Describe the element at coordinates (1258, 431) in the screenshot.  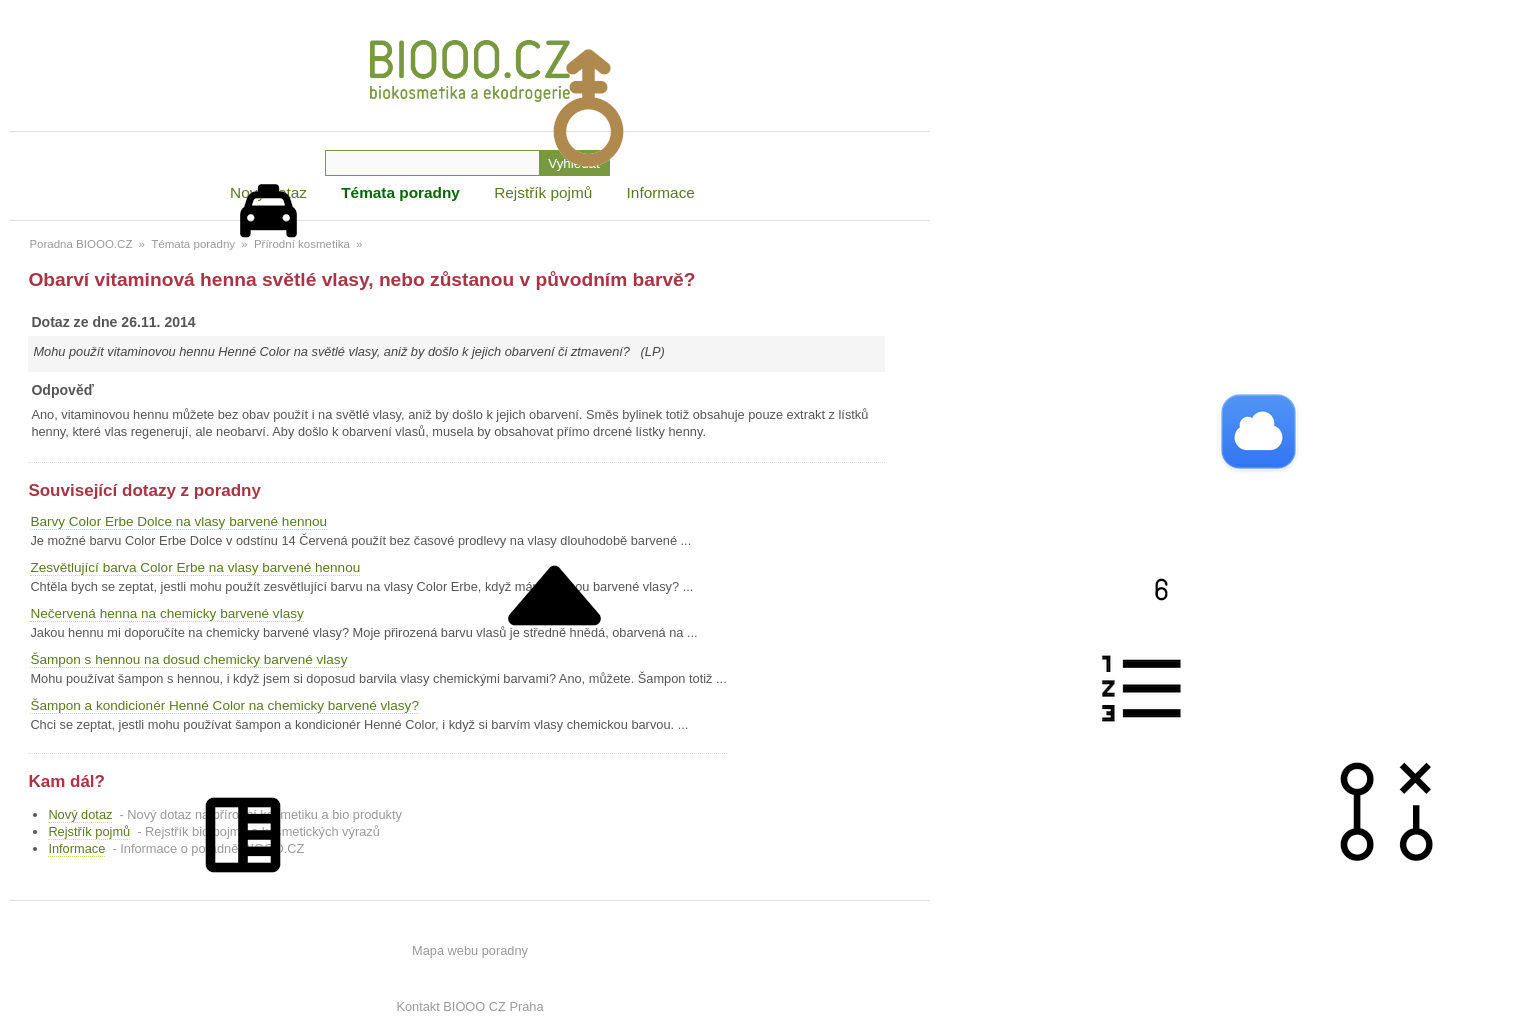
I see `access cloud storage or services` at that location.